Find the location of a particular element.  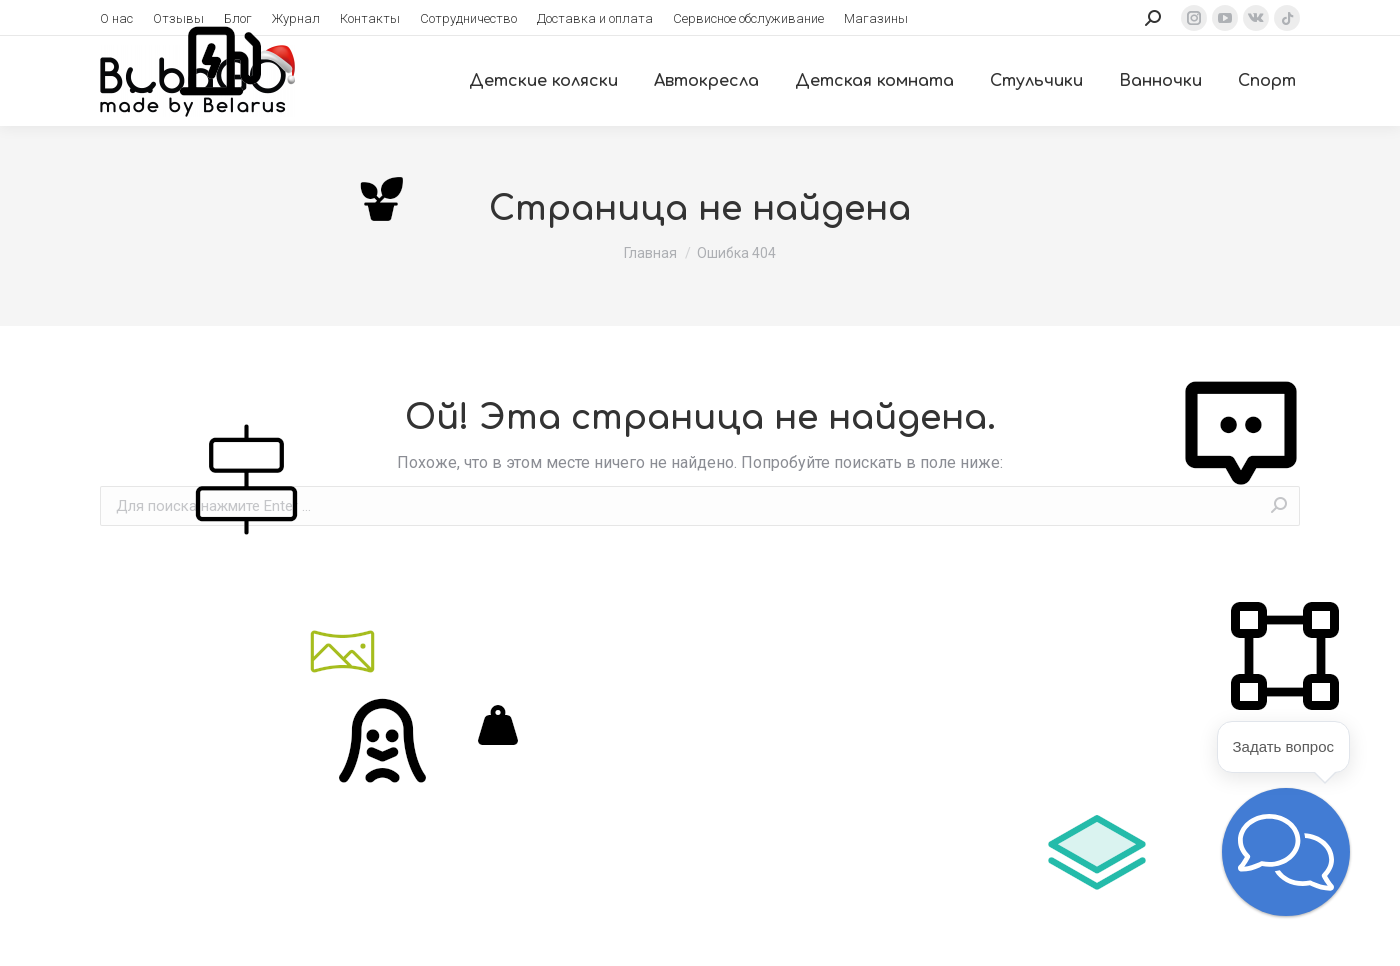

align objects to horizontal center is located at coordinates (246, 479).